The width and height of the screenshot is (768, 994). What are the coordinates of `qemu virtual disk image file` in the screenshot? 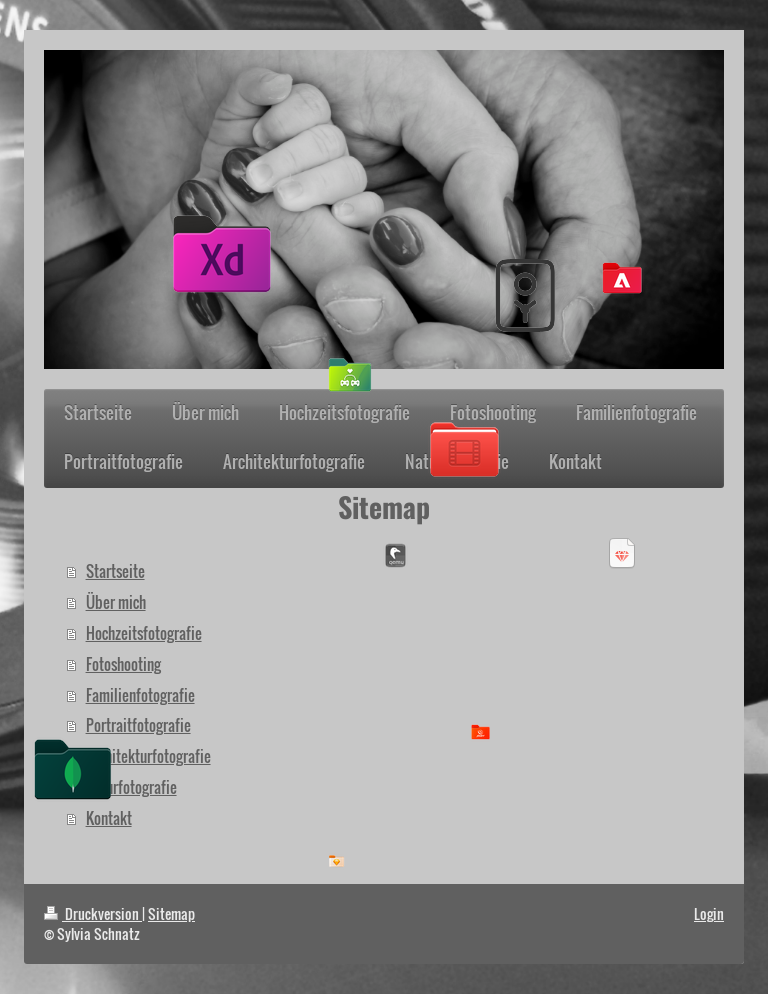 It's located at (395, 555).